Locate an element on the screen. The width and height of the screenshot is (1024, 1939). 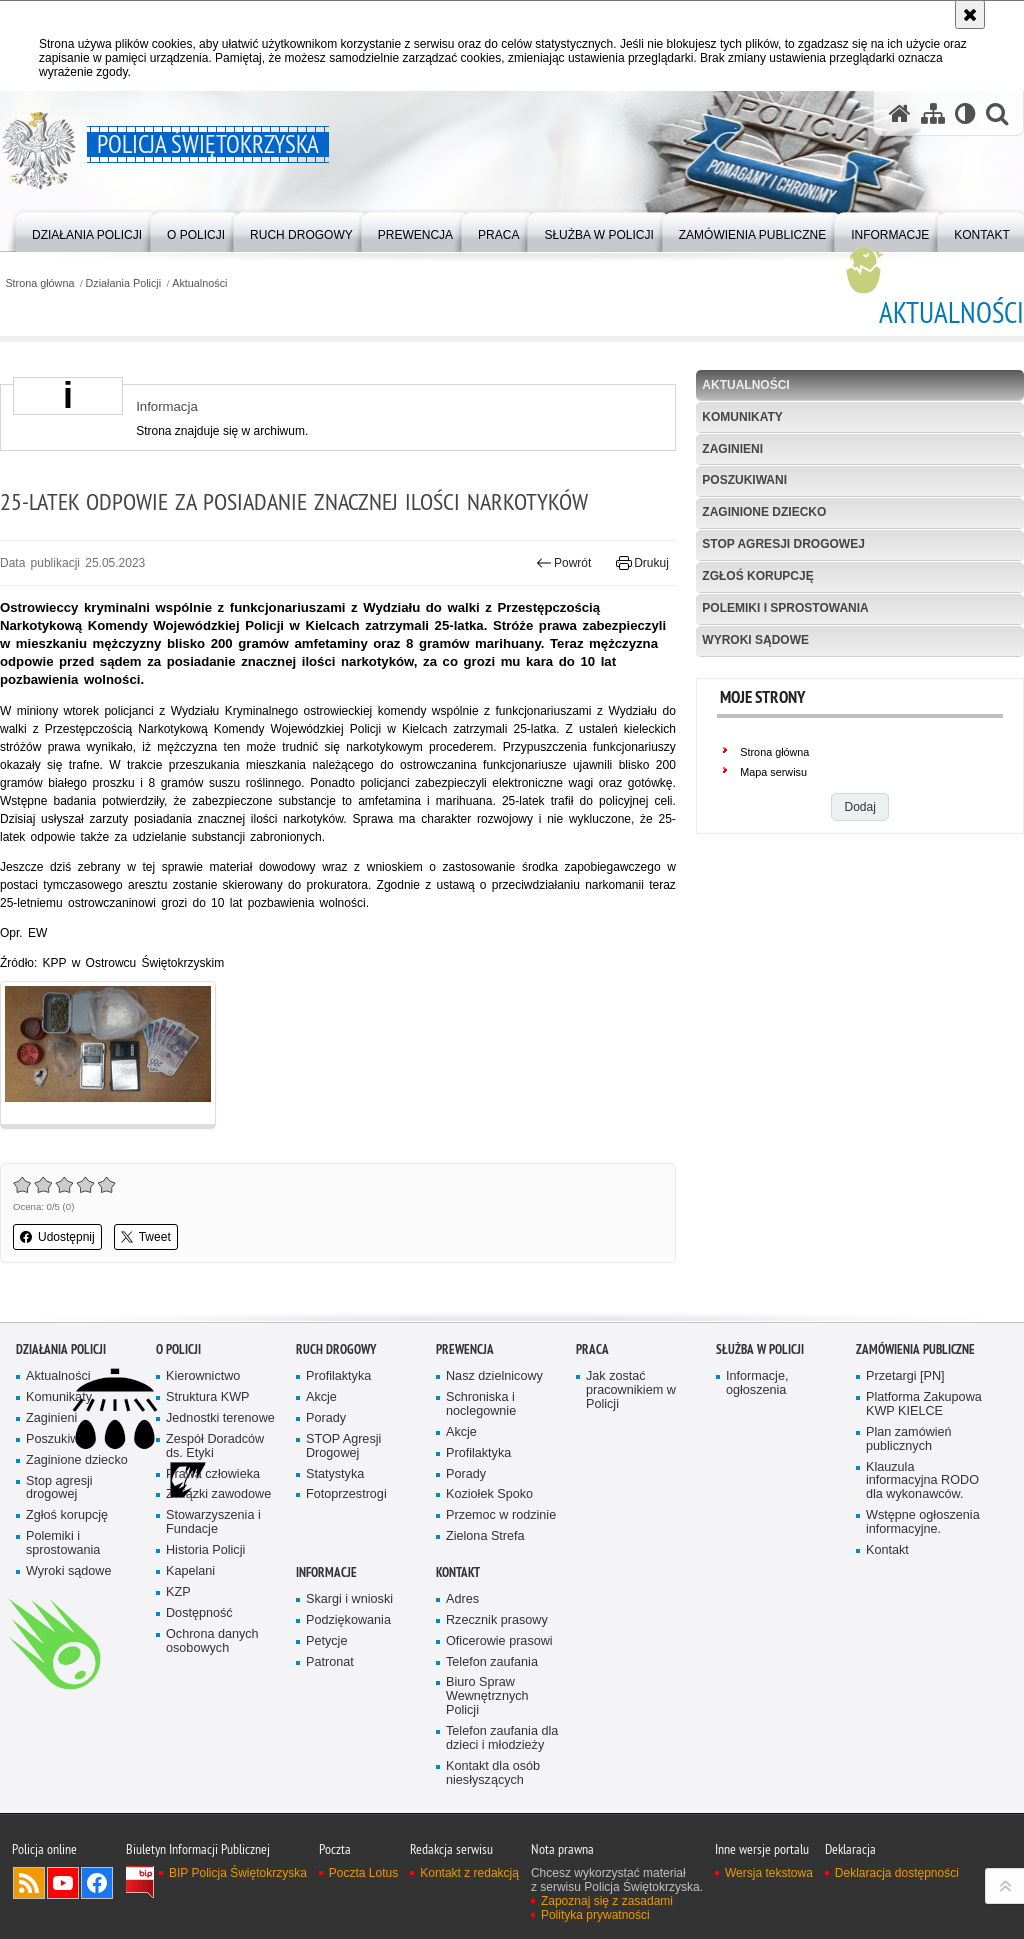
indicates new user or beginner status is located at coordinates (863, 269).